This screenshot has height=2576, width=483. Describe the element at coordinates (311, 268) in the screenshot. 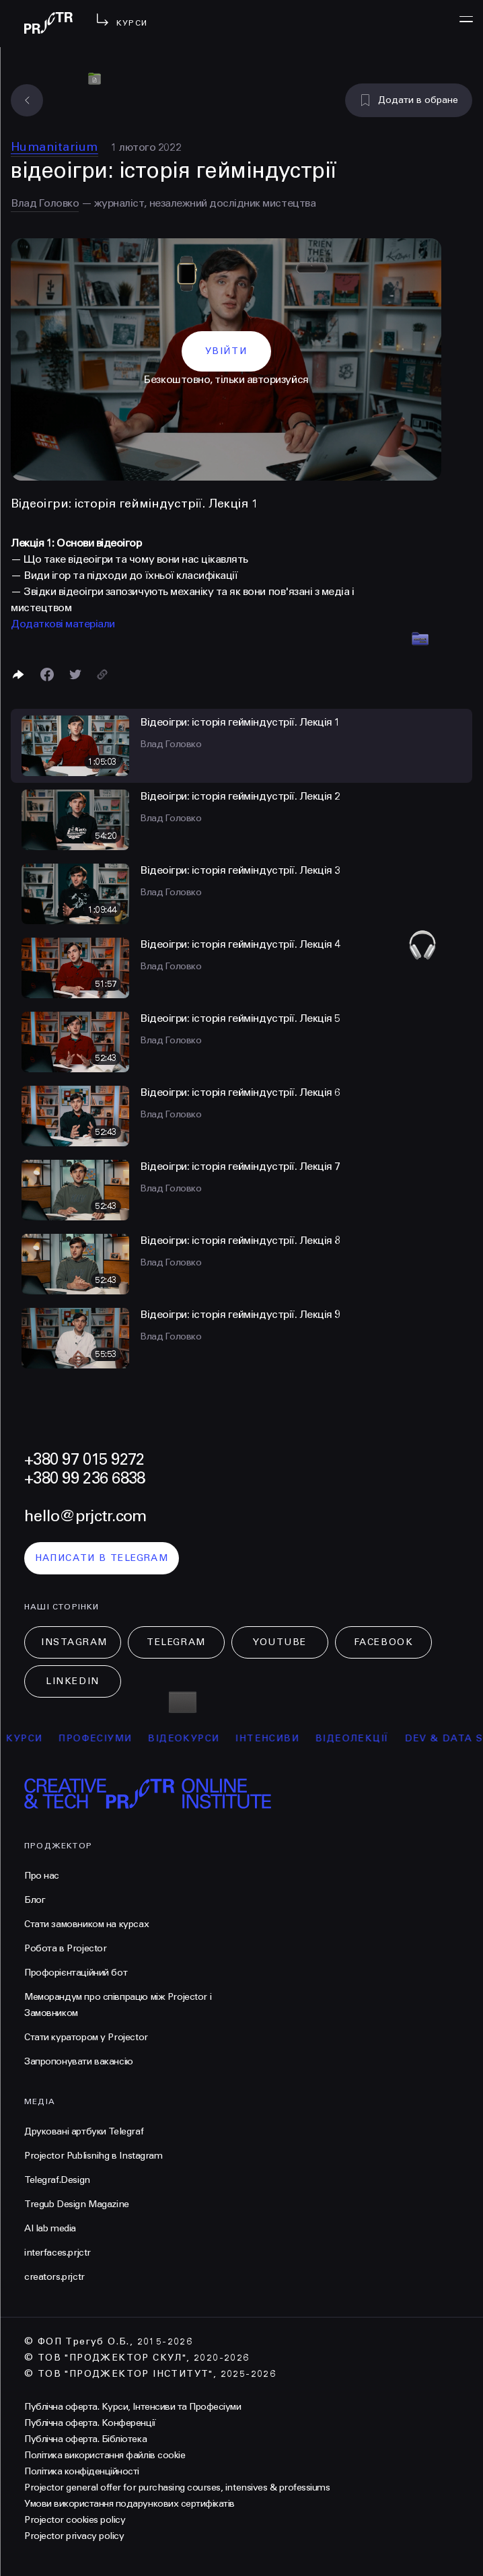

I see `connect to bluetooth speaker` at that location.